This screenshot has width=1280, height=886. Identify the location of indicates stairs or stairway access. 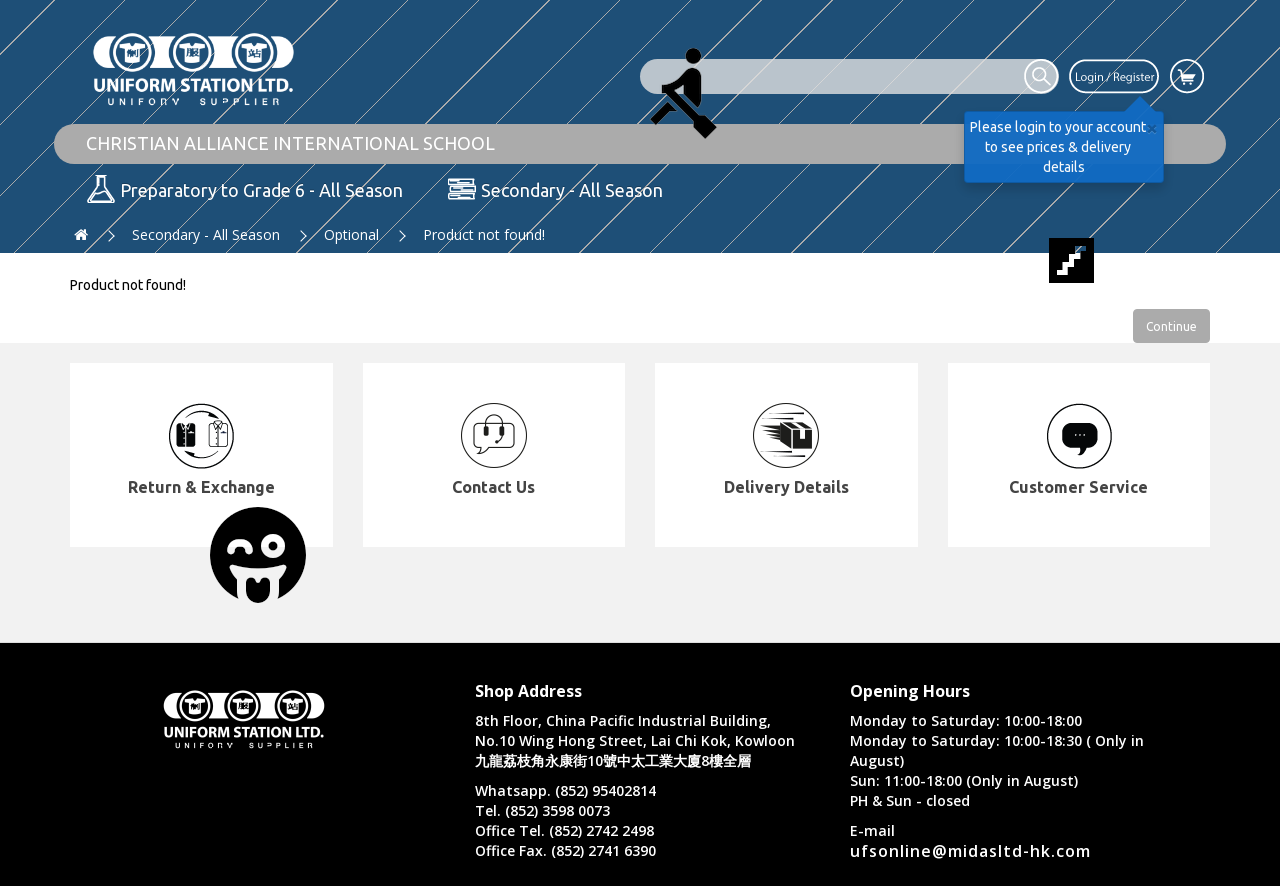
(1071, 260).